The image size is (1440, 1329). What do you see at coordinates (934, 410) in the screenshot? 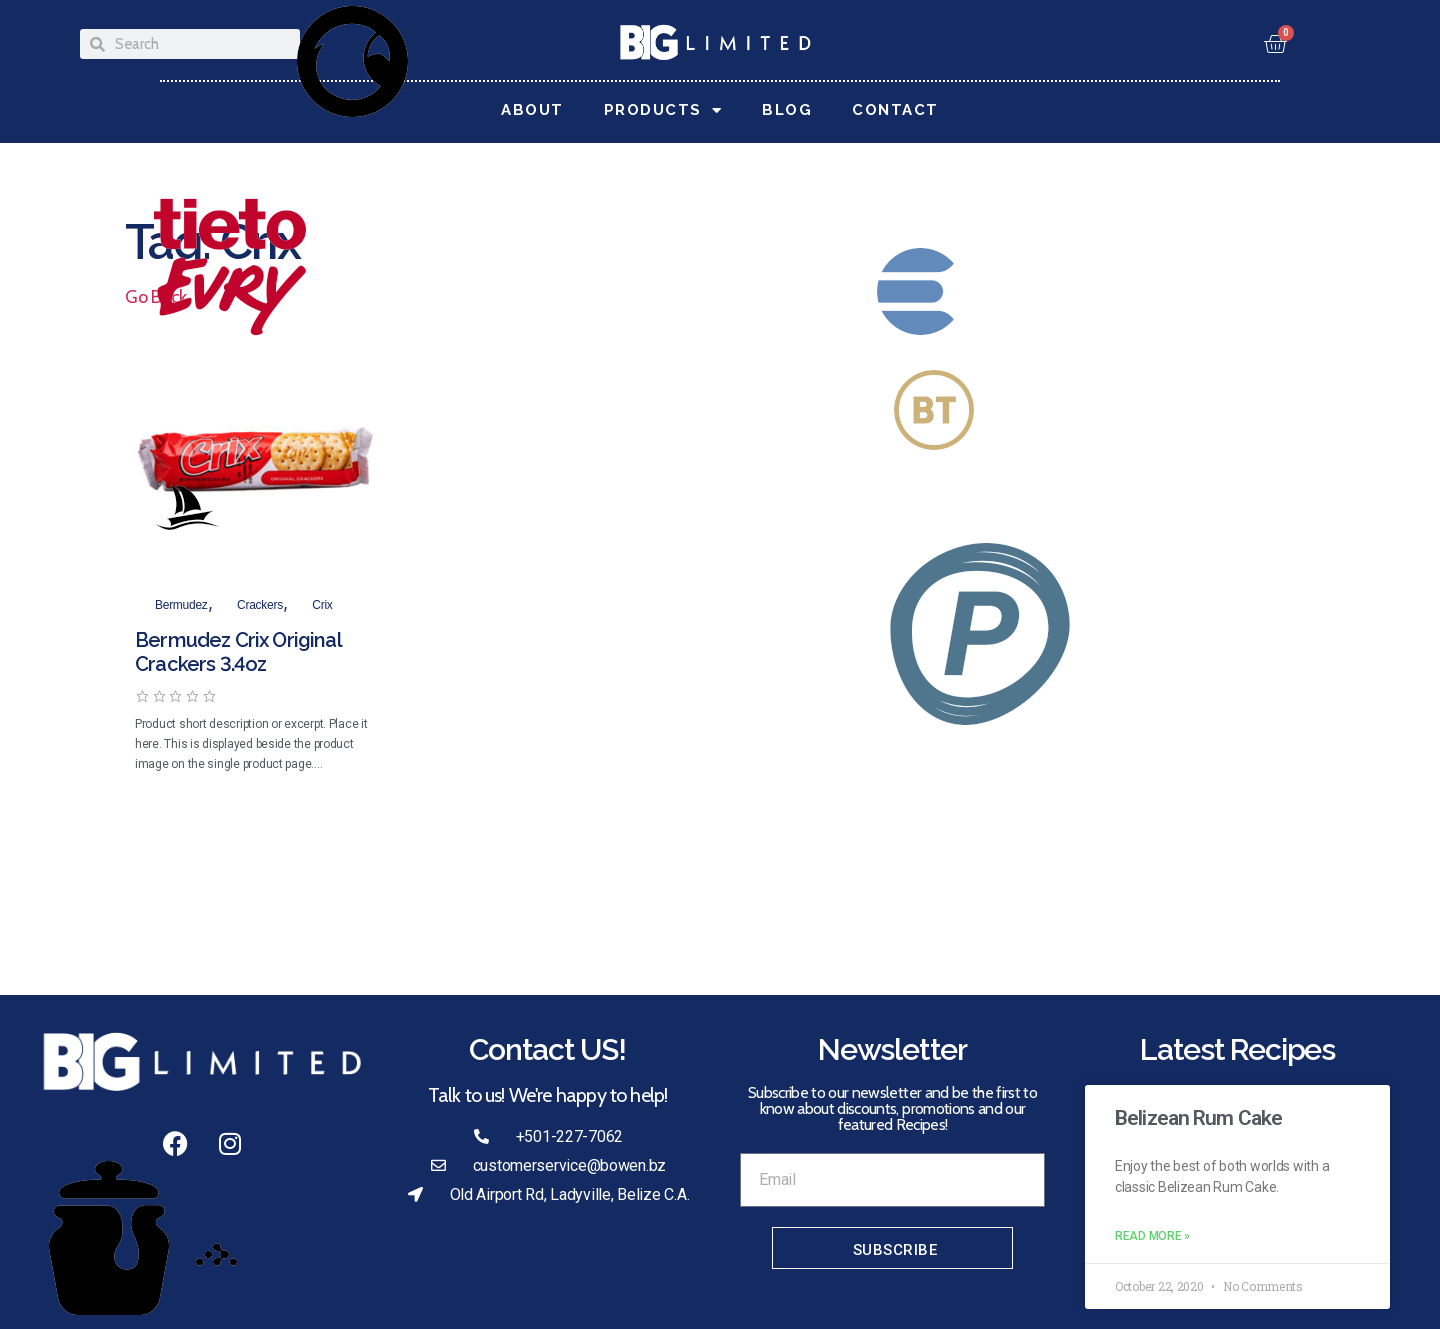
I see `BT (British Telecom) company logo` at bounding box center [934, 410].